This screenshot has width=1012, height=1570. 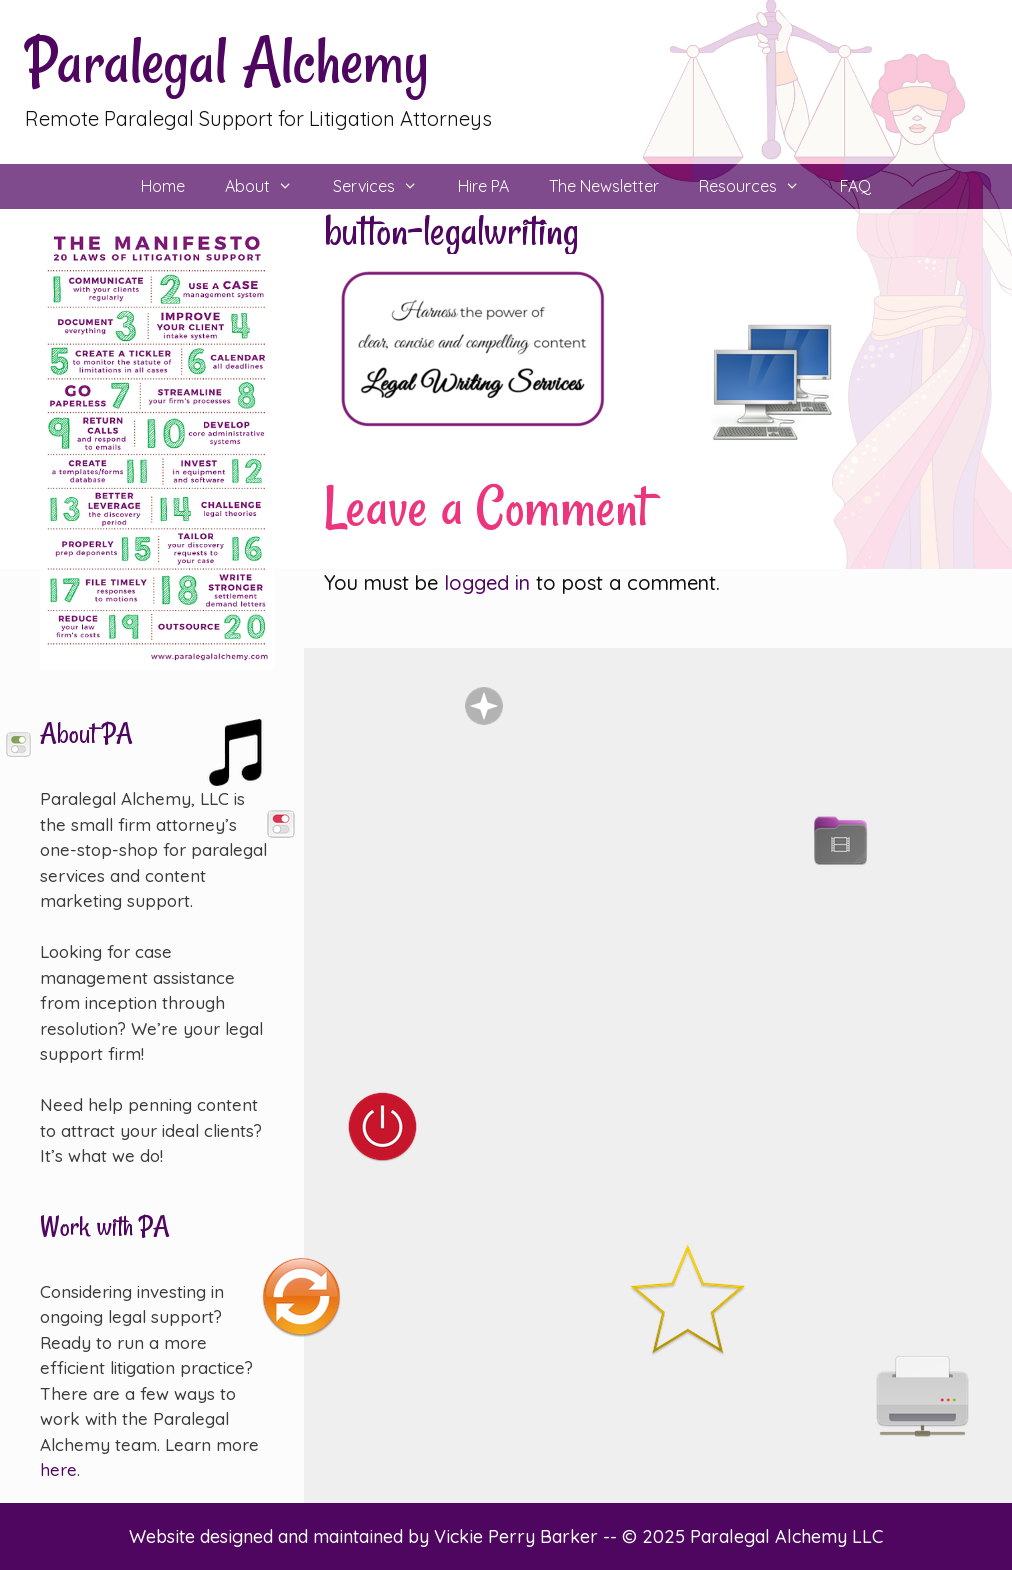 I want to click on open desktop preferences or settings, so click(x=281, y=824).